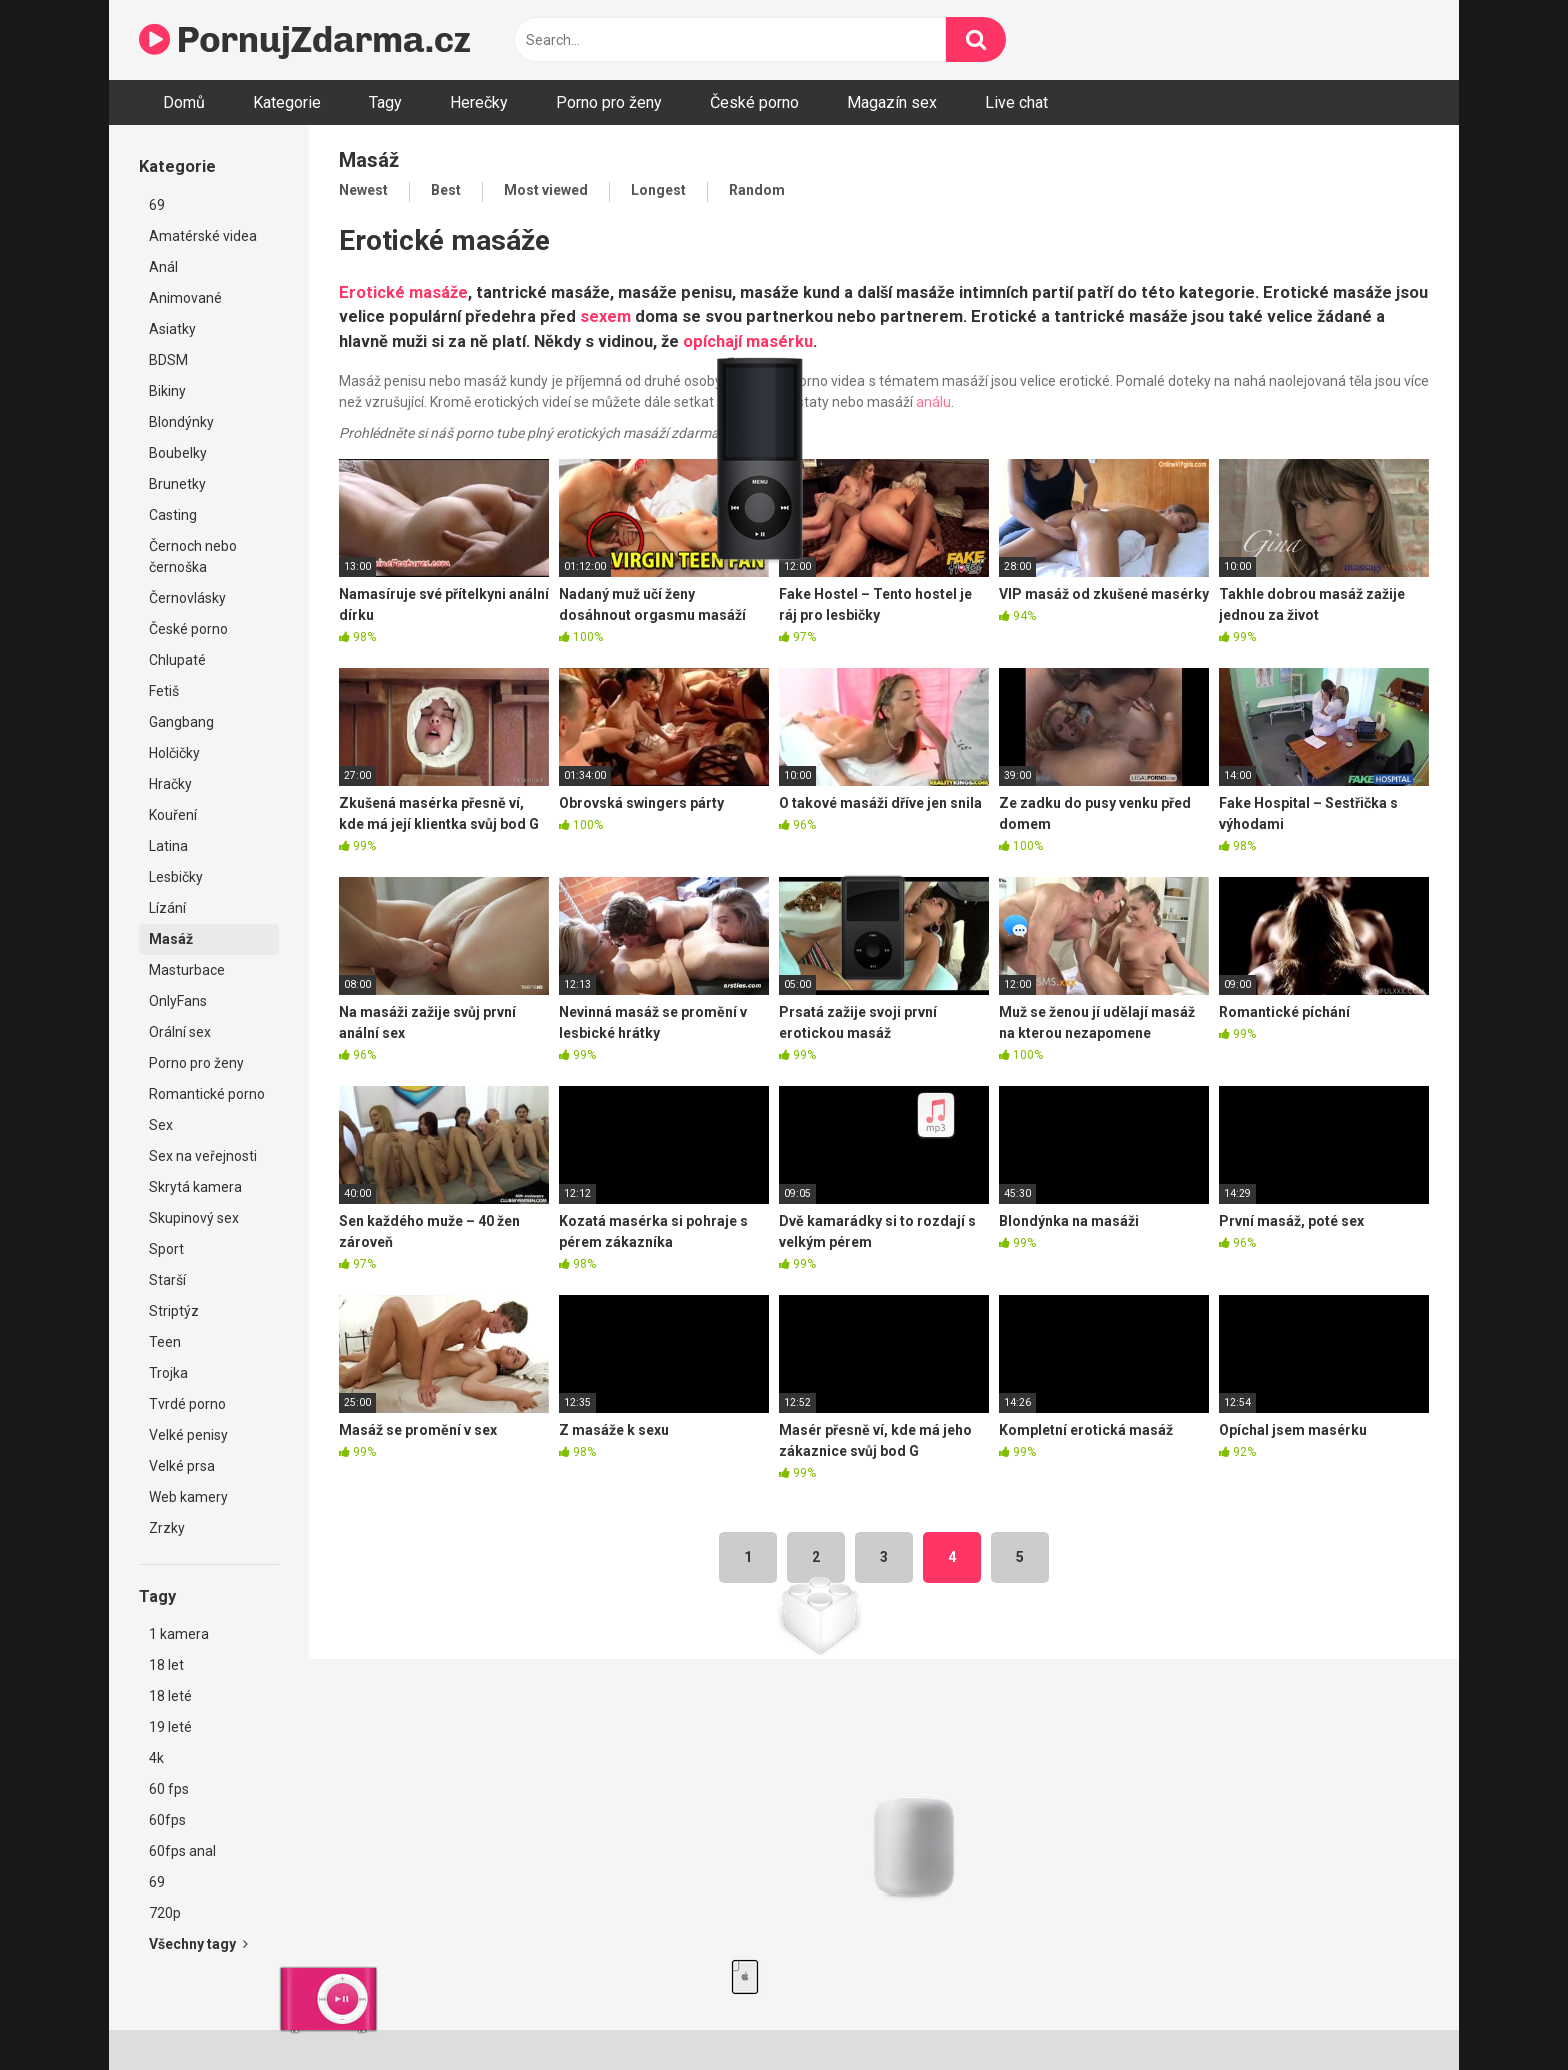  Describe the element at coordinates (936, 1115) in the screenshot. I see `an mp3 audio file` at that location.